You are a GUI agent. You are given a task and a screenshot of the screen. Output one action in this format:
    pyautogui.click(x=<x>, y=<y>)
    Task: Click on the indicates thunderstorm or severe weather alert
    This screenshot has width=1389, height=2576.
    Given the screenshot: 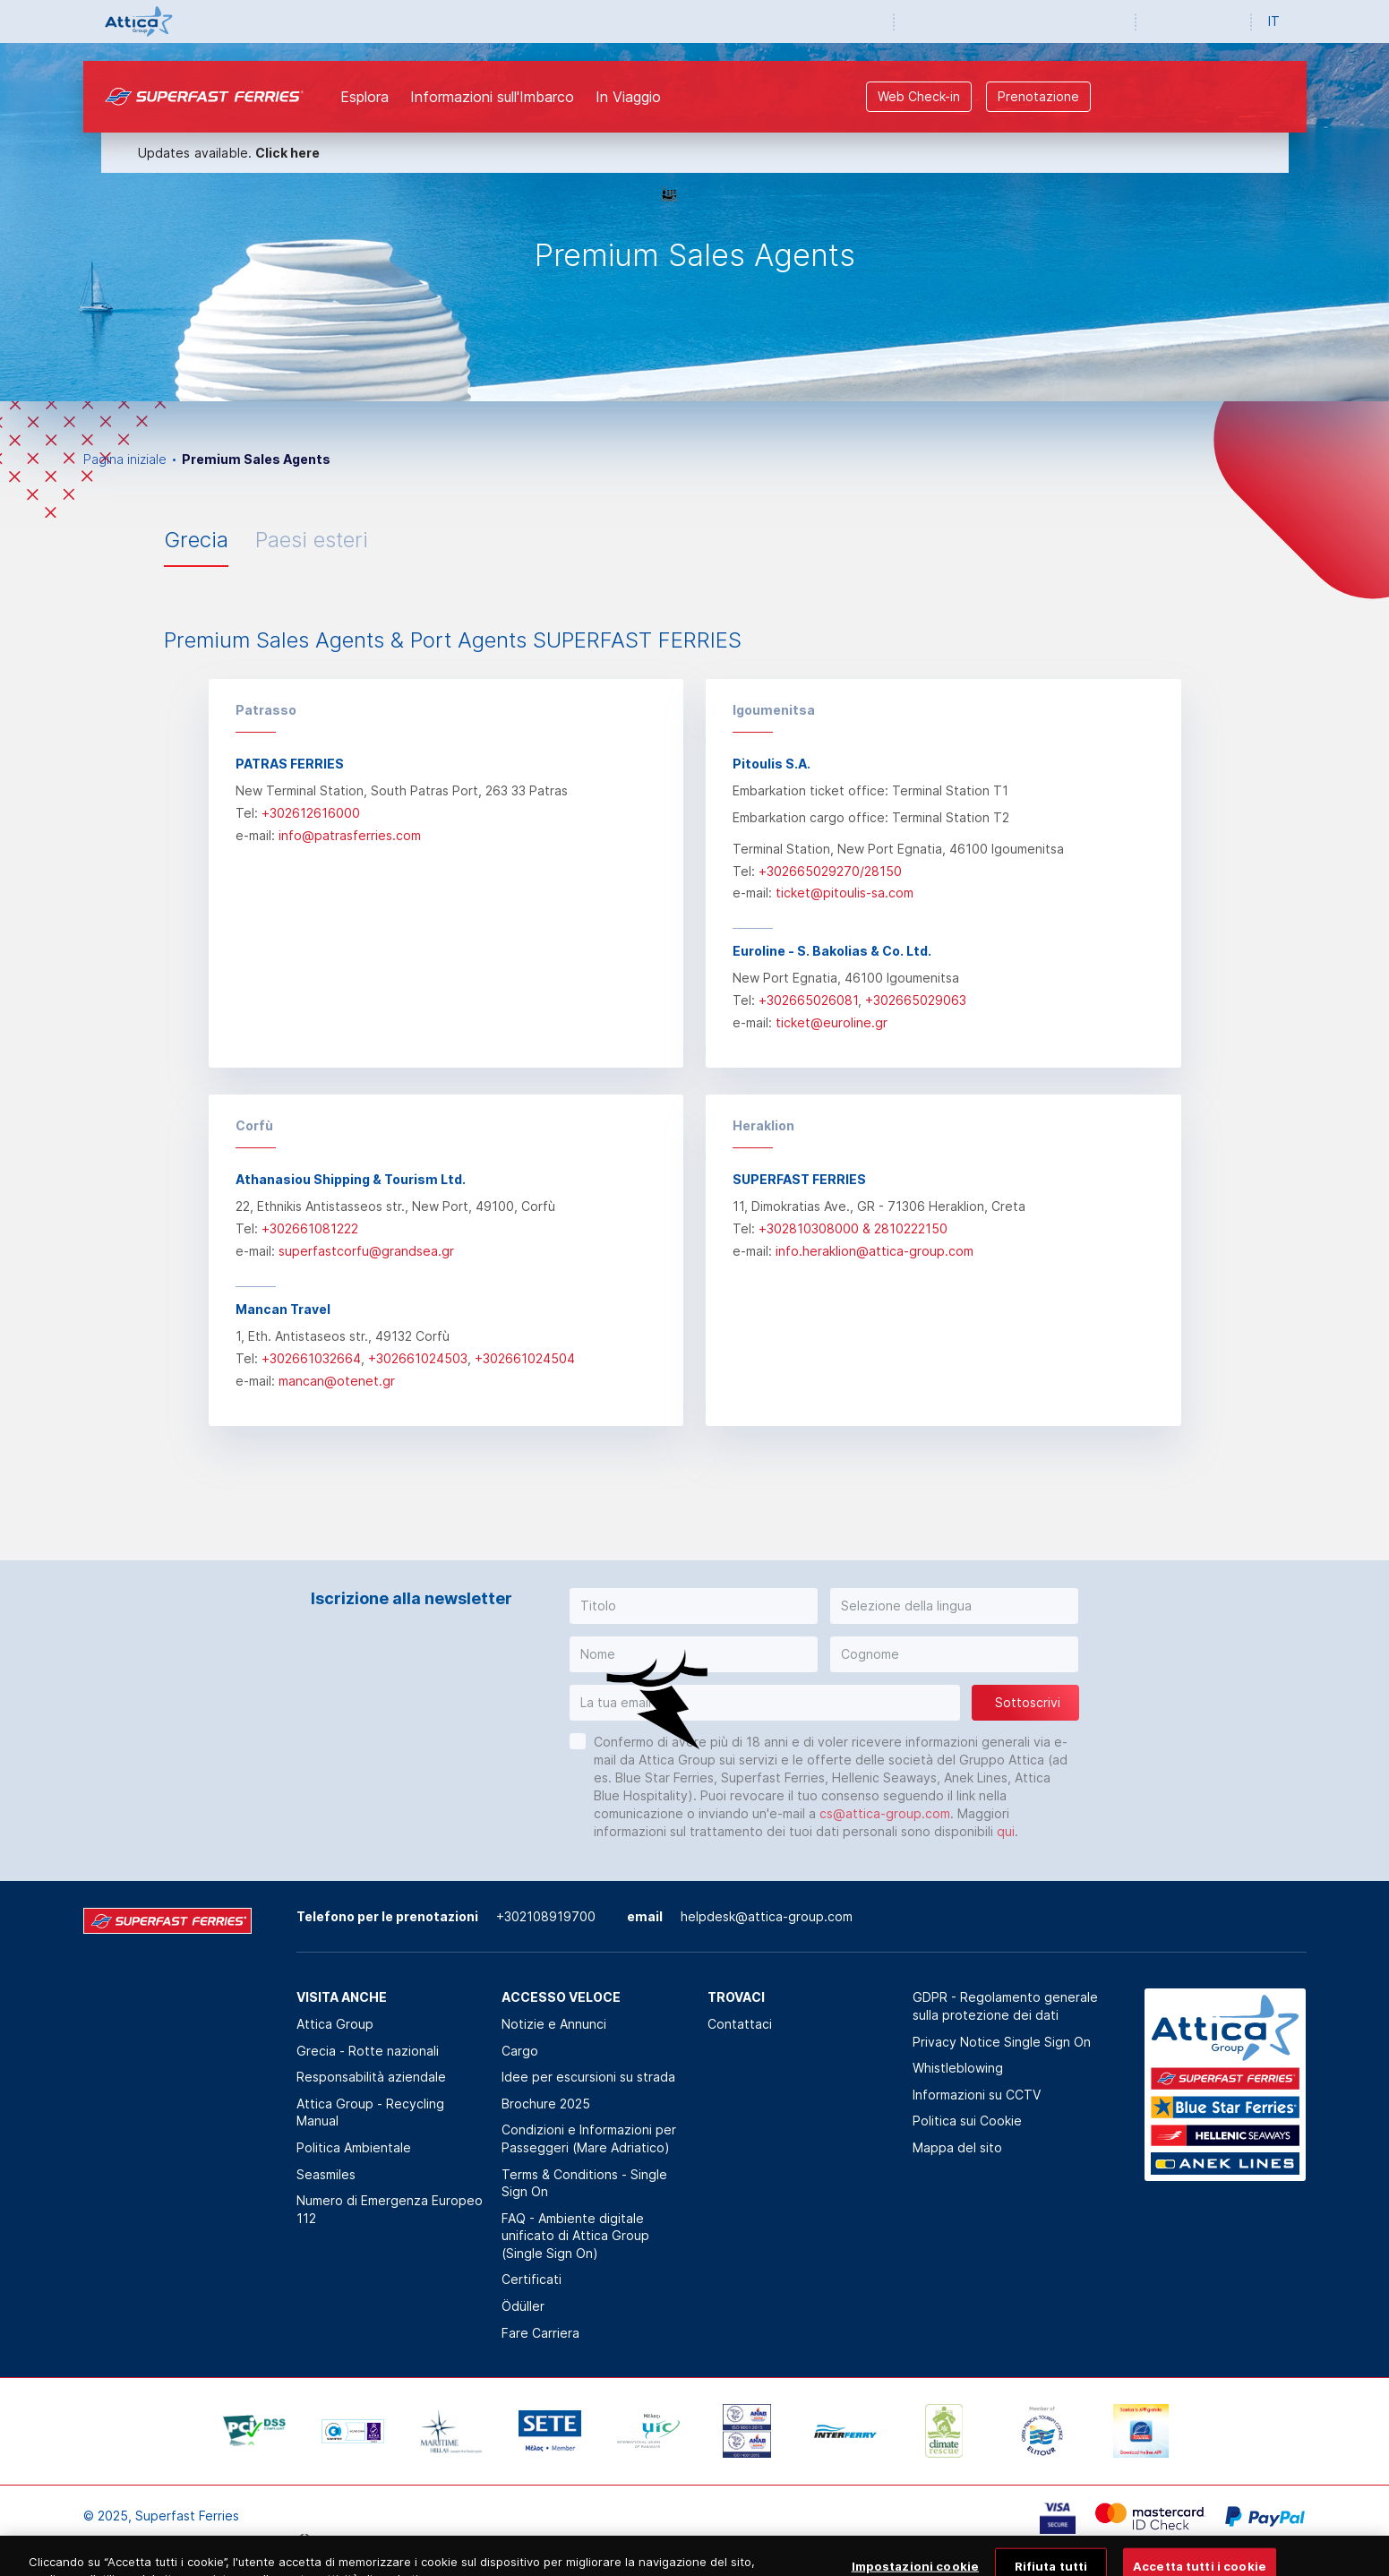 What is the action you would take?
    pyautogui.click(x=657, y=1699)
    